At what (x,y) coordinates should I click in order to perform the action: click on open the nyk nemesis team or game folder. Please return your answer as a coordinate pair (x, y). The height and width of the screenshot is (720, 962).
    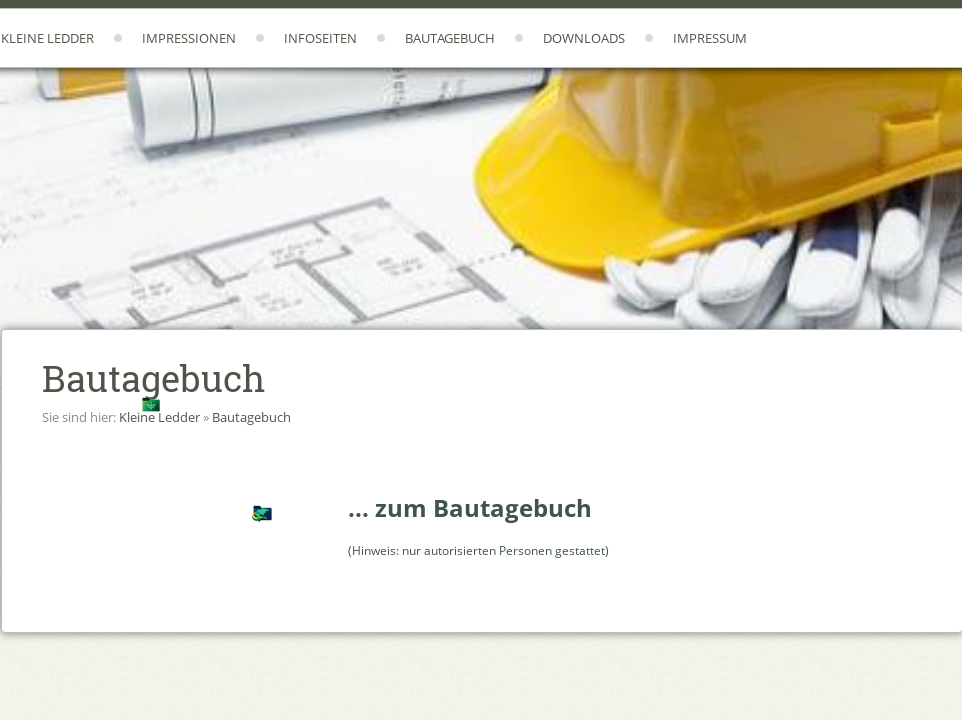
    Looking at the image, I should click on (151, 405).